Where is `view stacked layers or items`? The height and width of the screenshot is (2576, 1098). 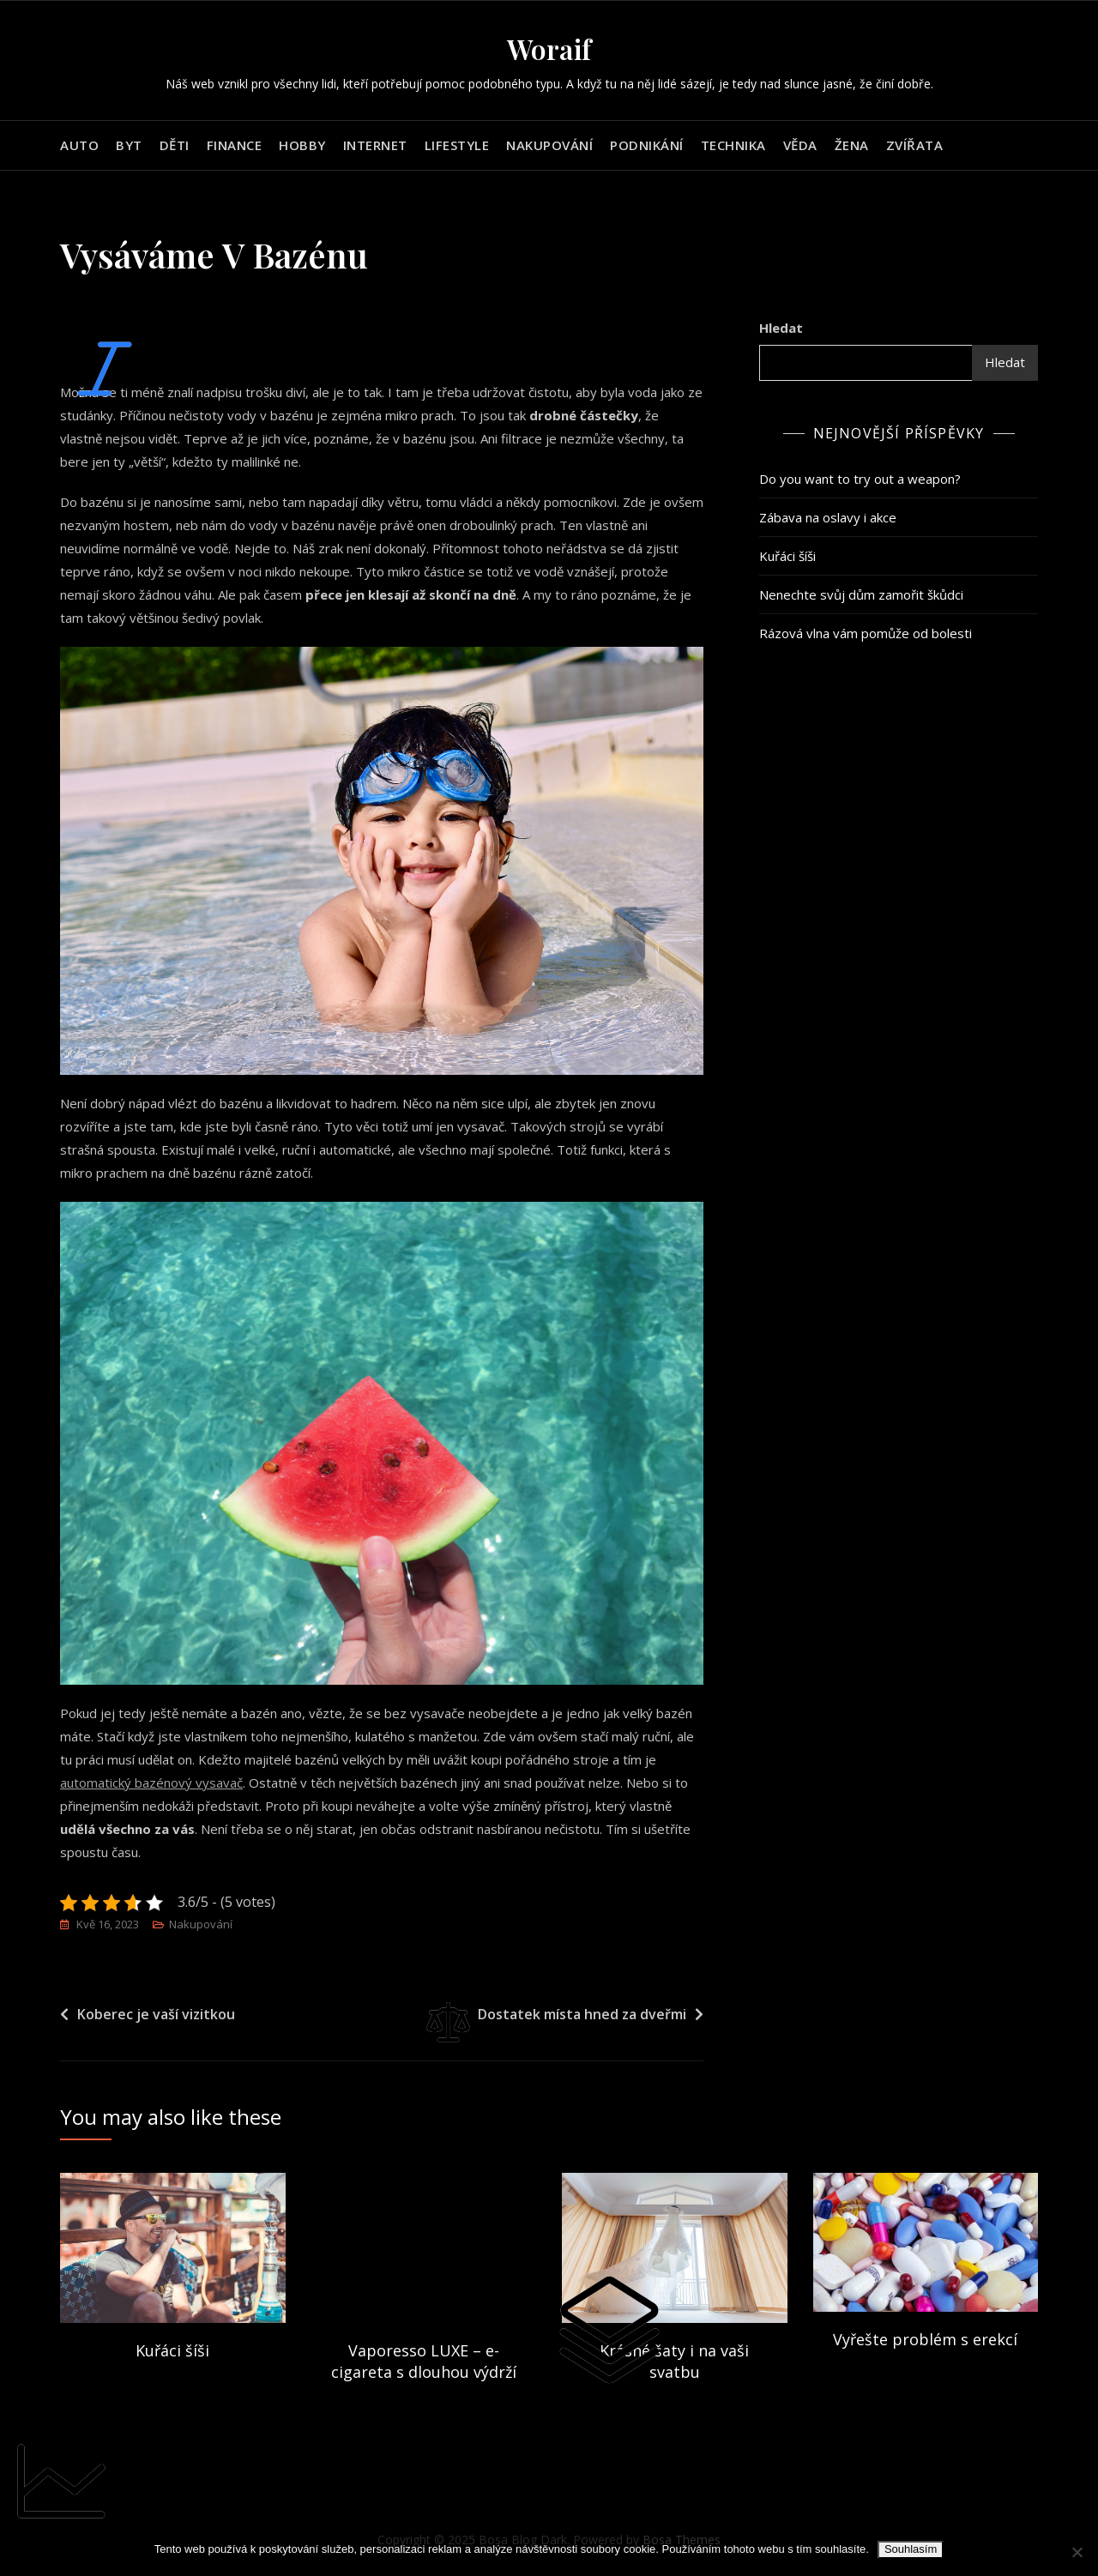 view stacked layers or items is located at coordinates (609, 2328).